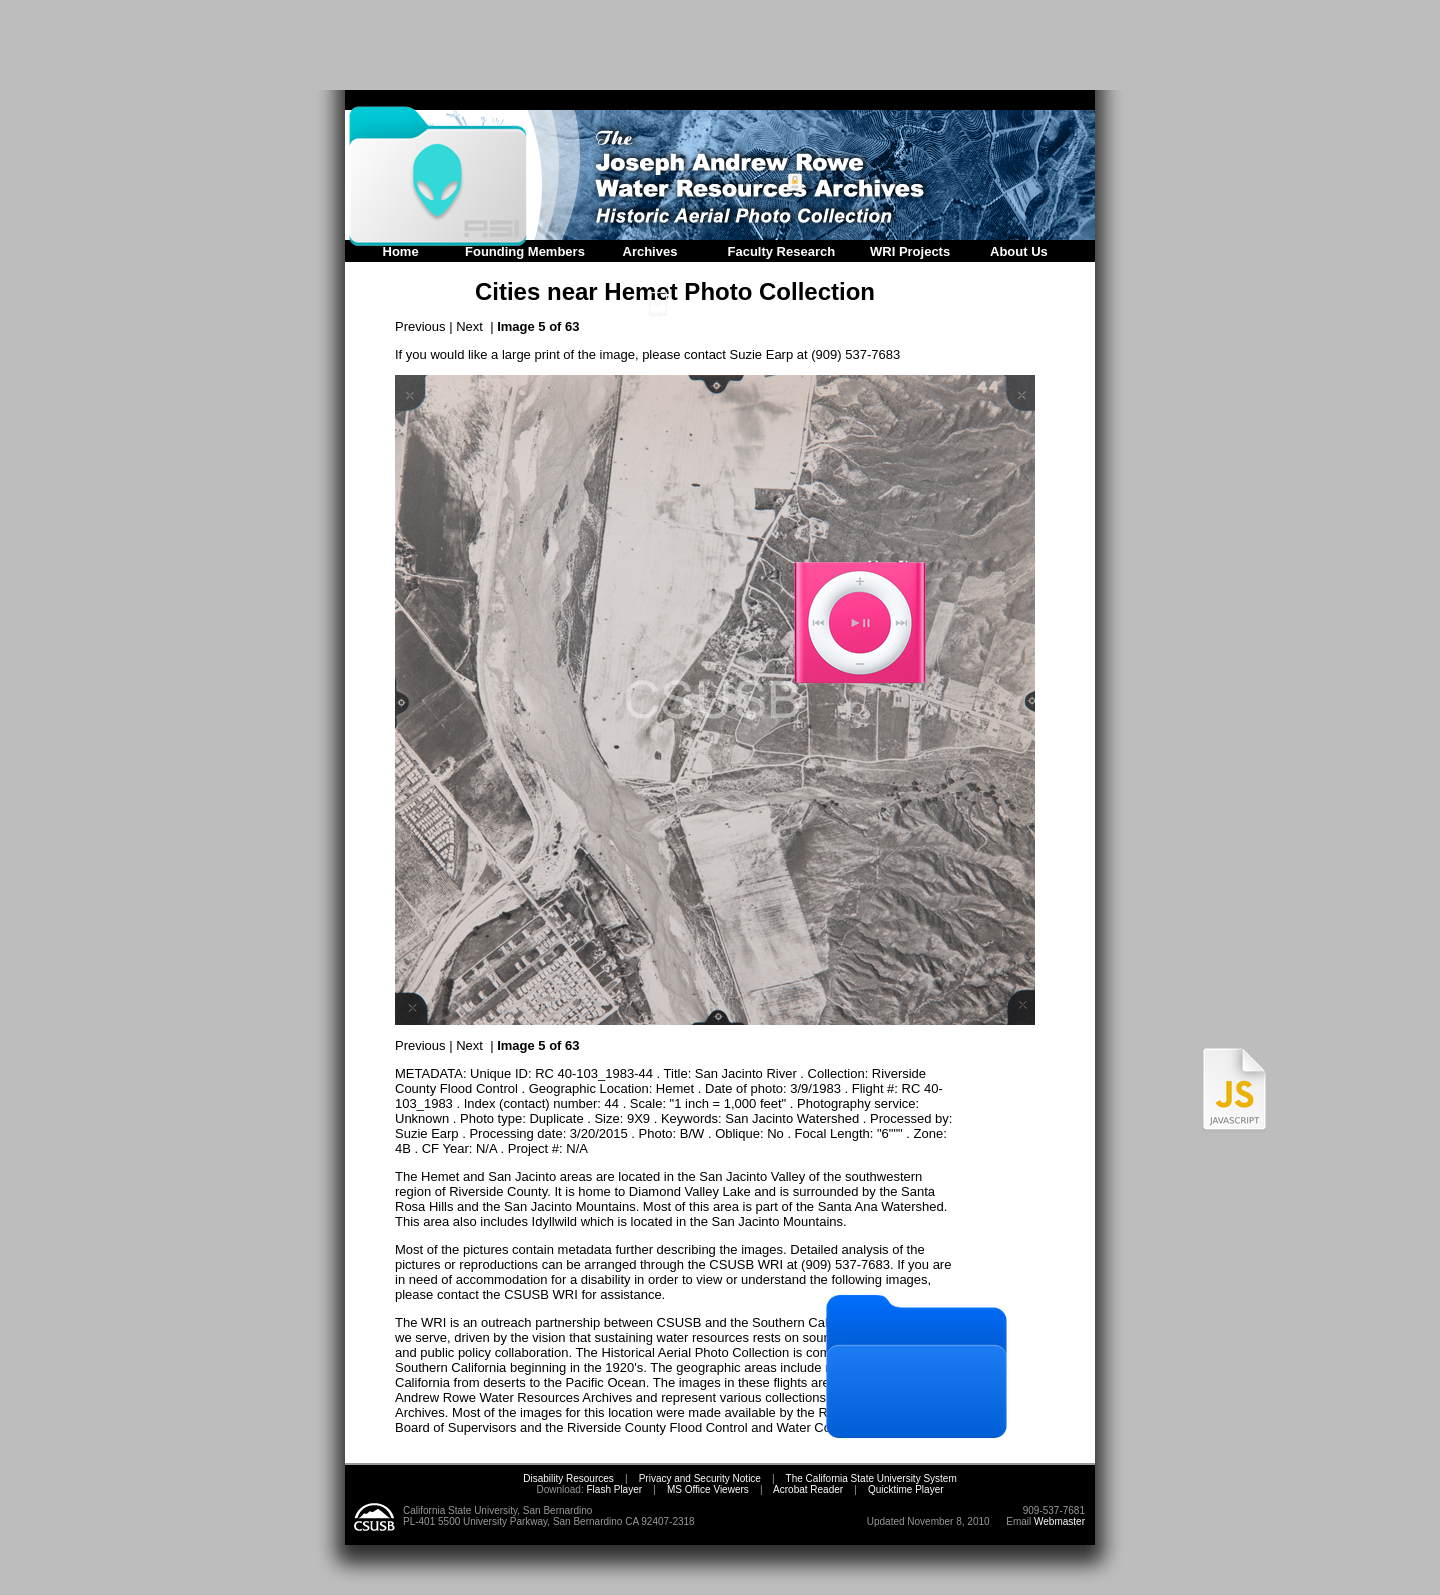 The image size is (1440, 1595). What do you see at coordinates (916, 1366) in the screenshot?
I see `open folder containing files or documents` at bounding box center [916, 1366].